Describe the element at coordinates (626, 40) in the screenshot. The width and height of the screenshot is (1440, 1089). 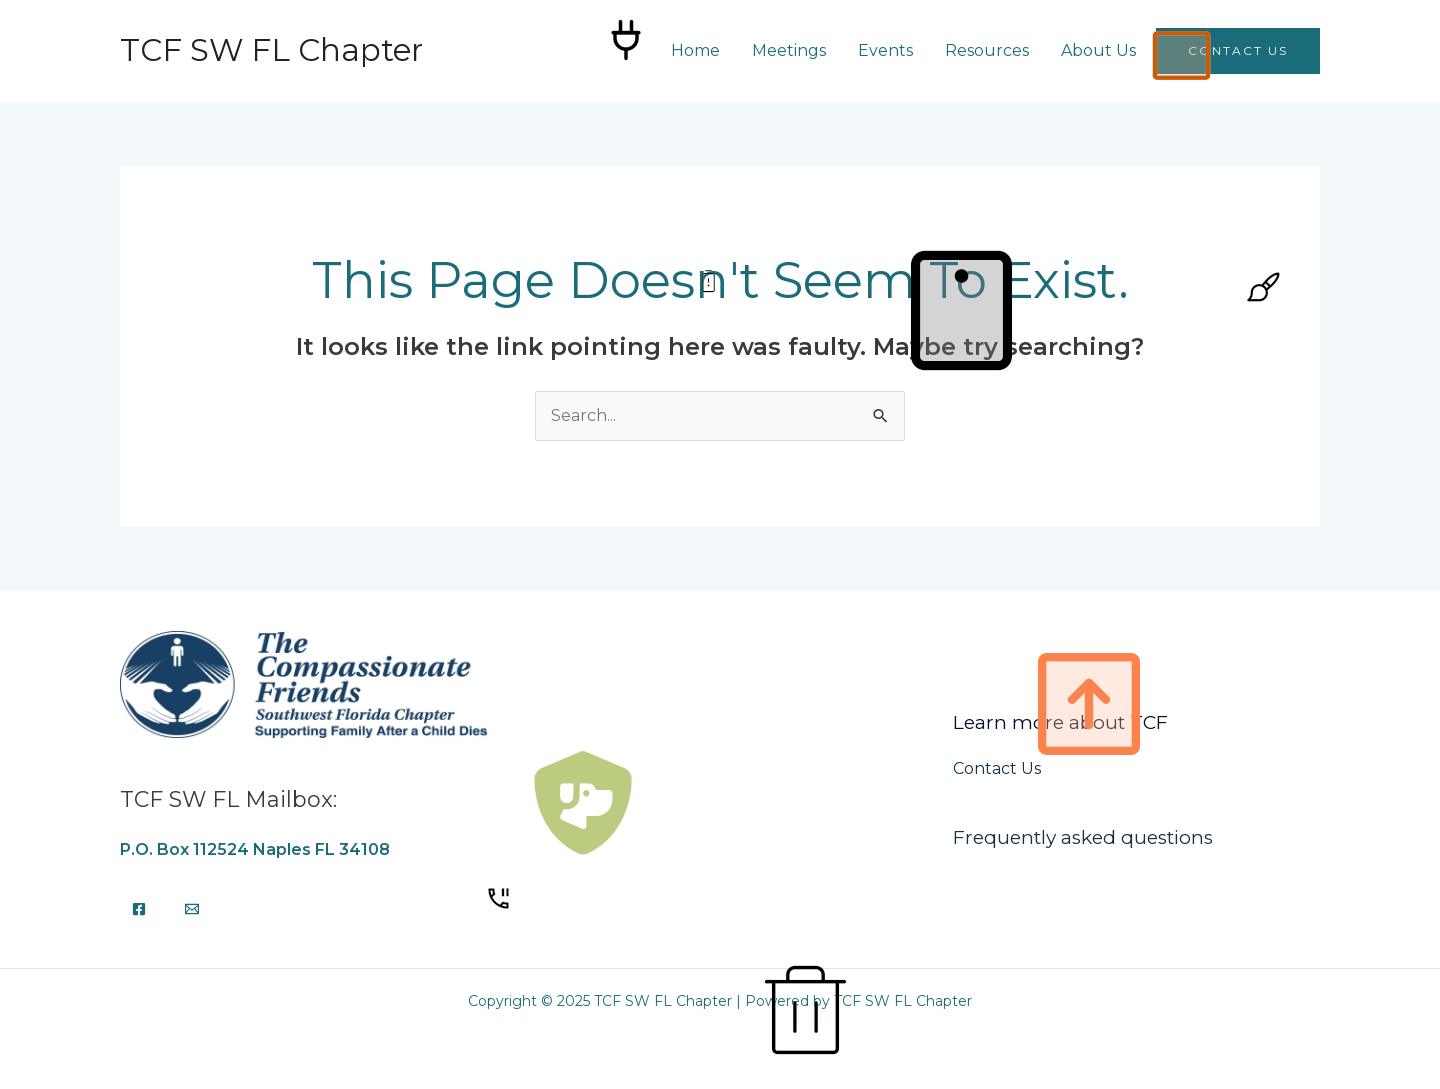
I see `connect to power or charging` at that location.